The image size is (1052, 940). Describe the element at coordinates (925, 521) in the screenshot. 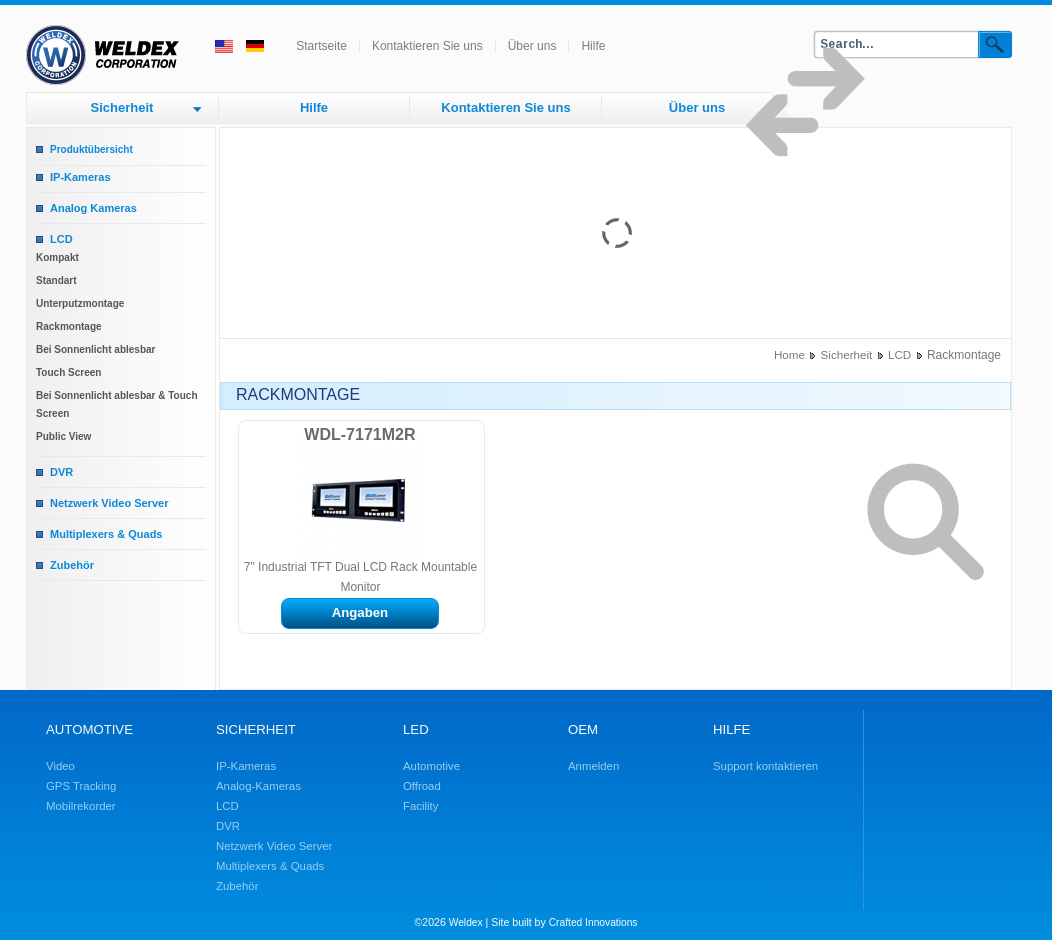

I see `search for content or items` at that location.